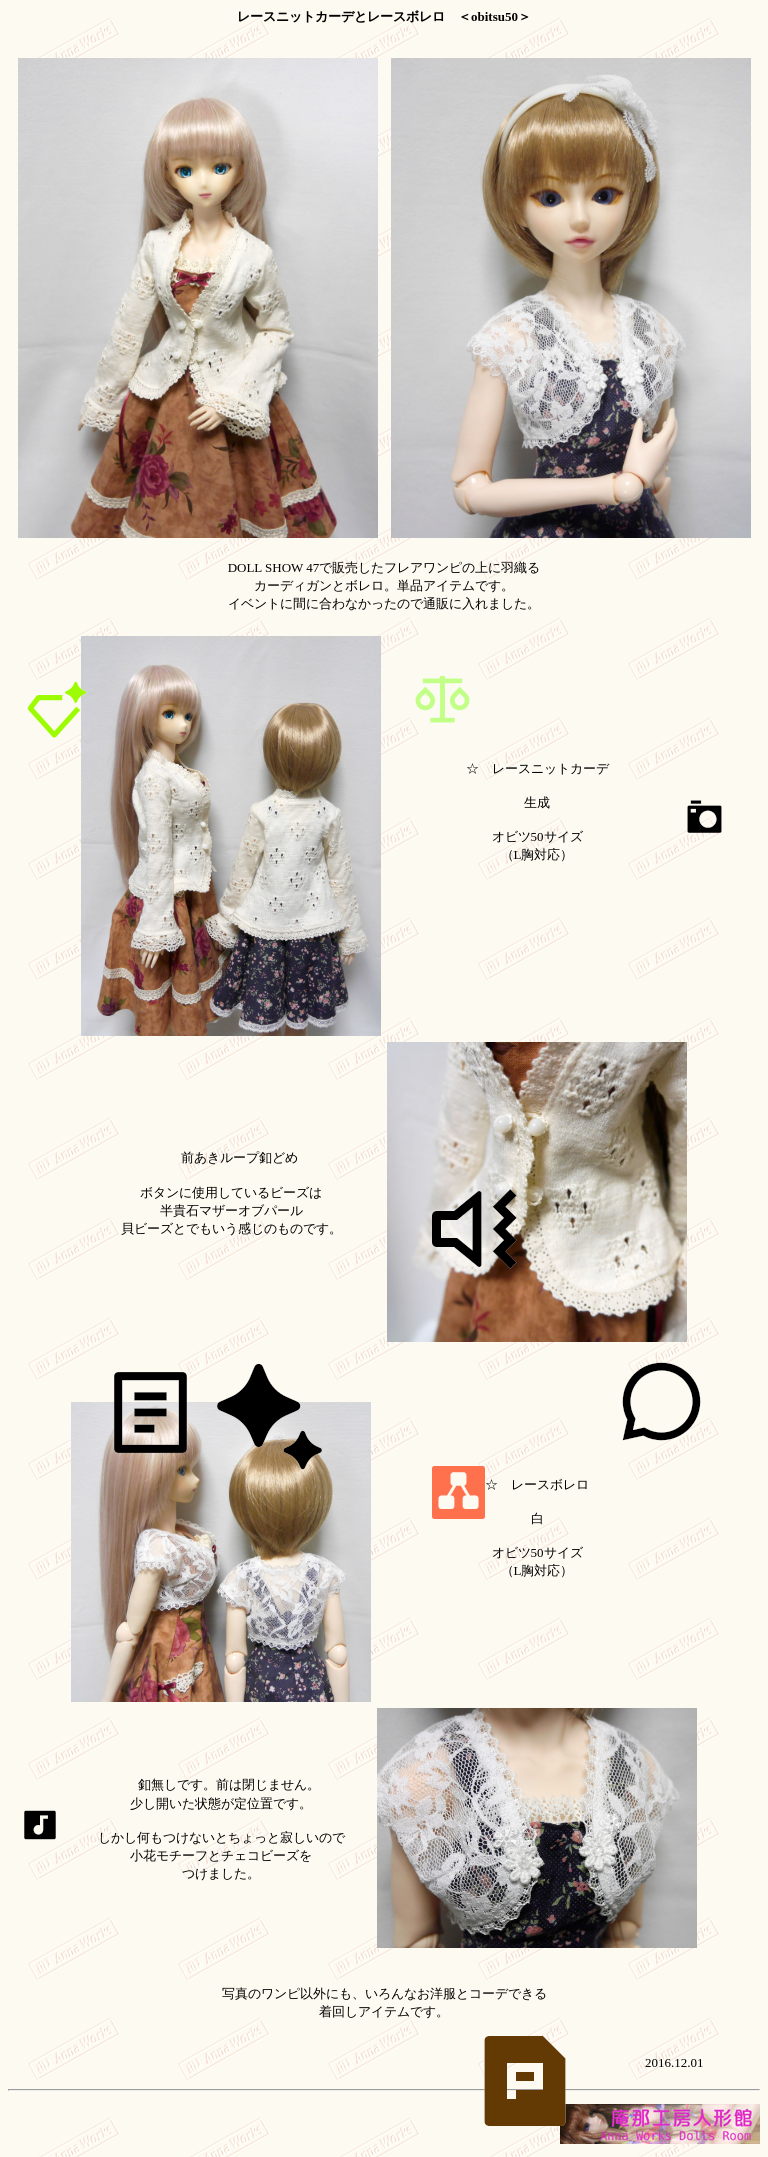  Describe the element at coordinates (57, 711) in the screenshot. I see `premium or luxury feature indicator` at that location.